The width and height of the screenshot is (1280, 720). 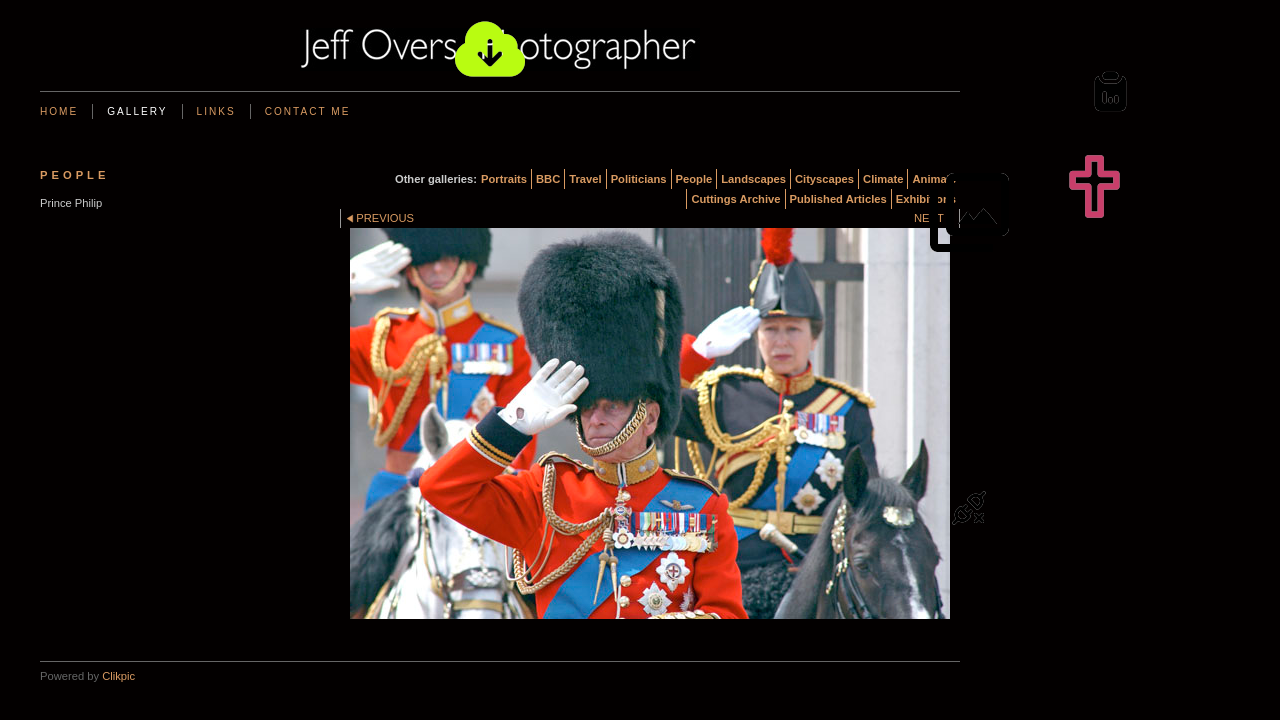 I want to click on download from cloud storage, so click(x=490, y=49).